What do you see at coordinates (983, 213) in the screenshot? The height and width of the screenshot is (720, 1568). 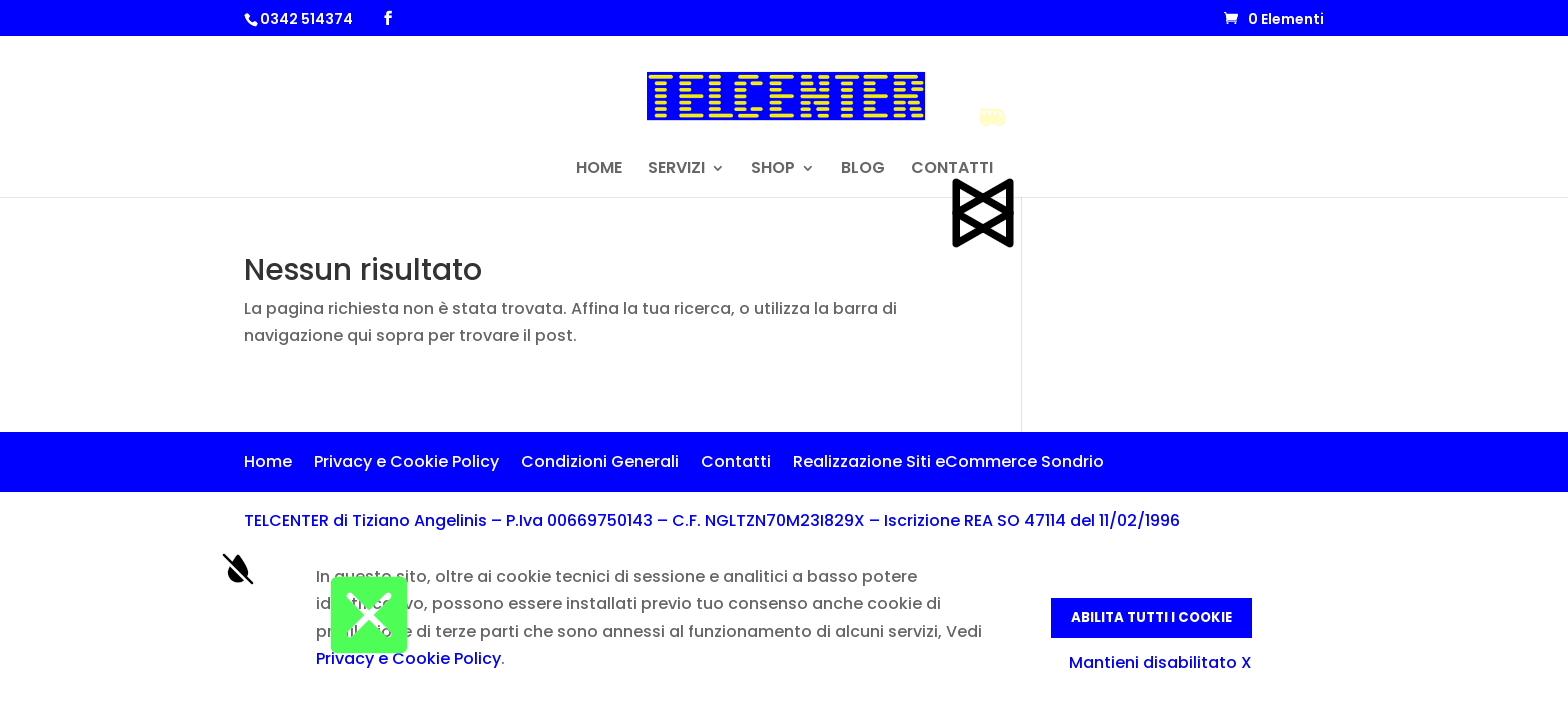 I see `backbone.js framework logo` at bounding box center [983, 213].